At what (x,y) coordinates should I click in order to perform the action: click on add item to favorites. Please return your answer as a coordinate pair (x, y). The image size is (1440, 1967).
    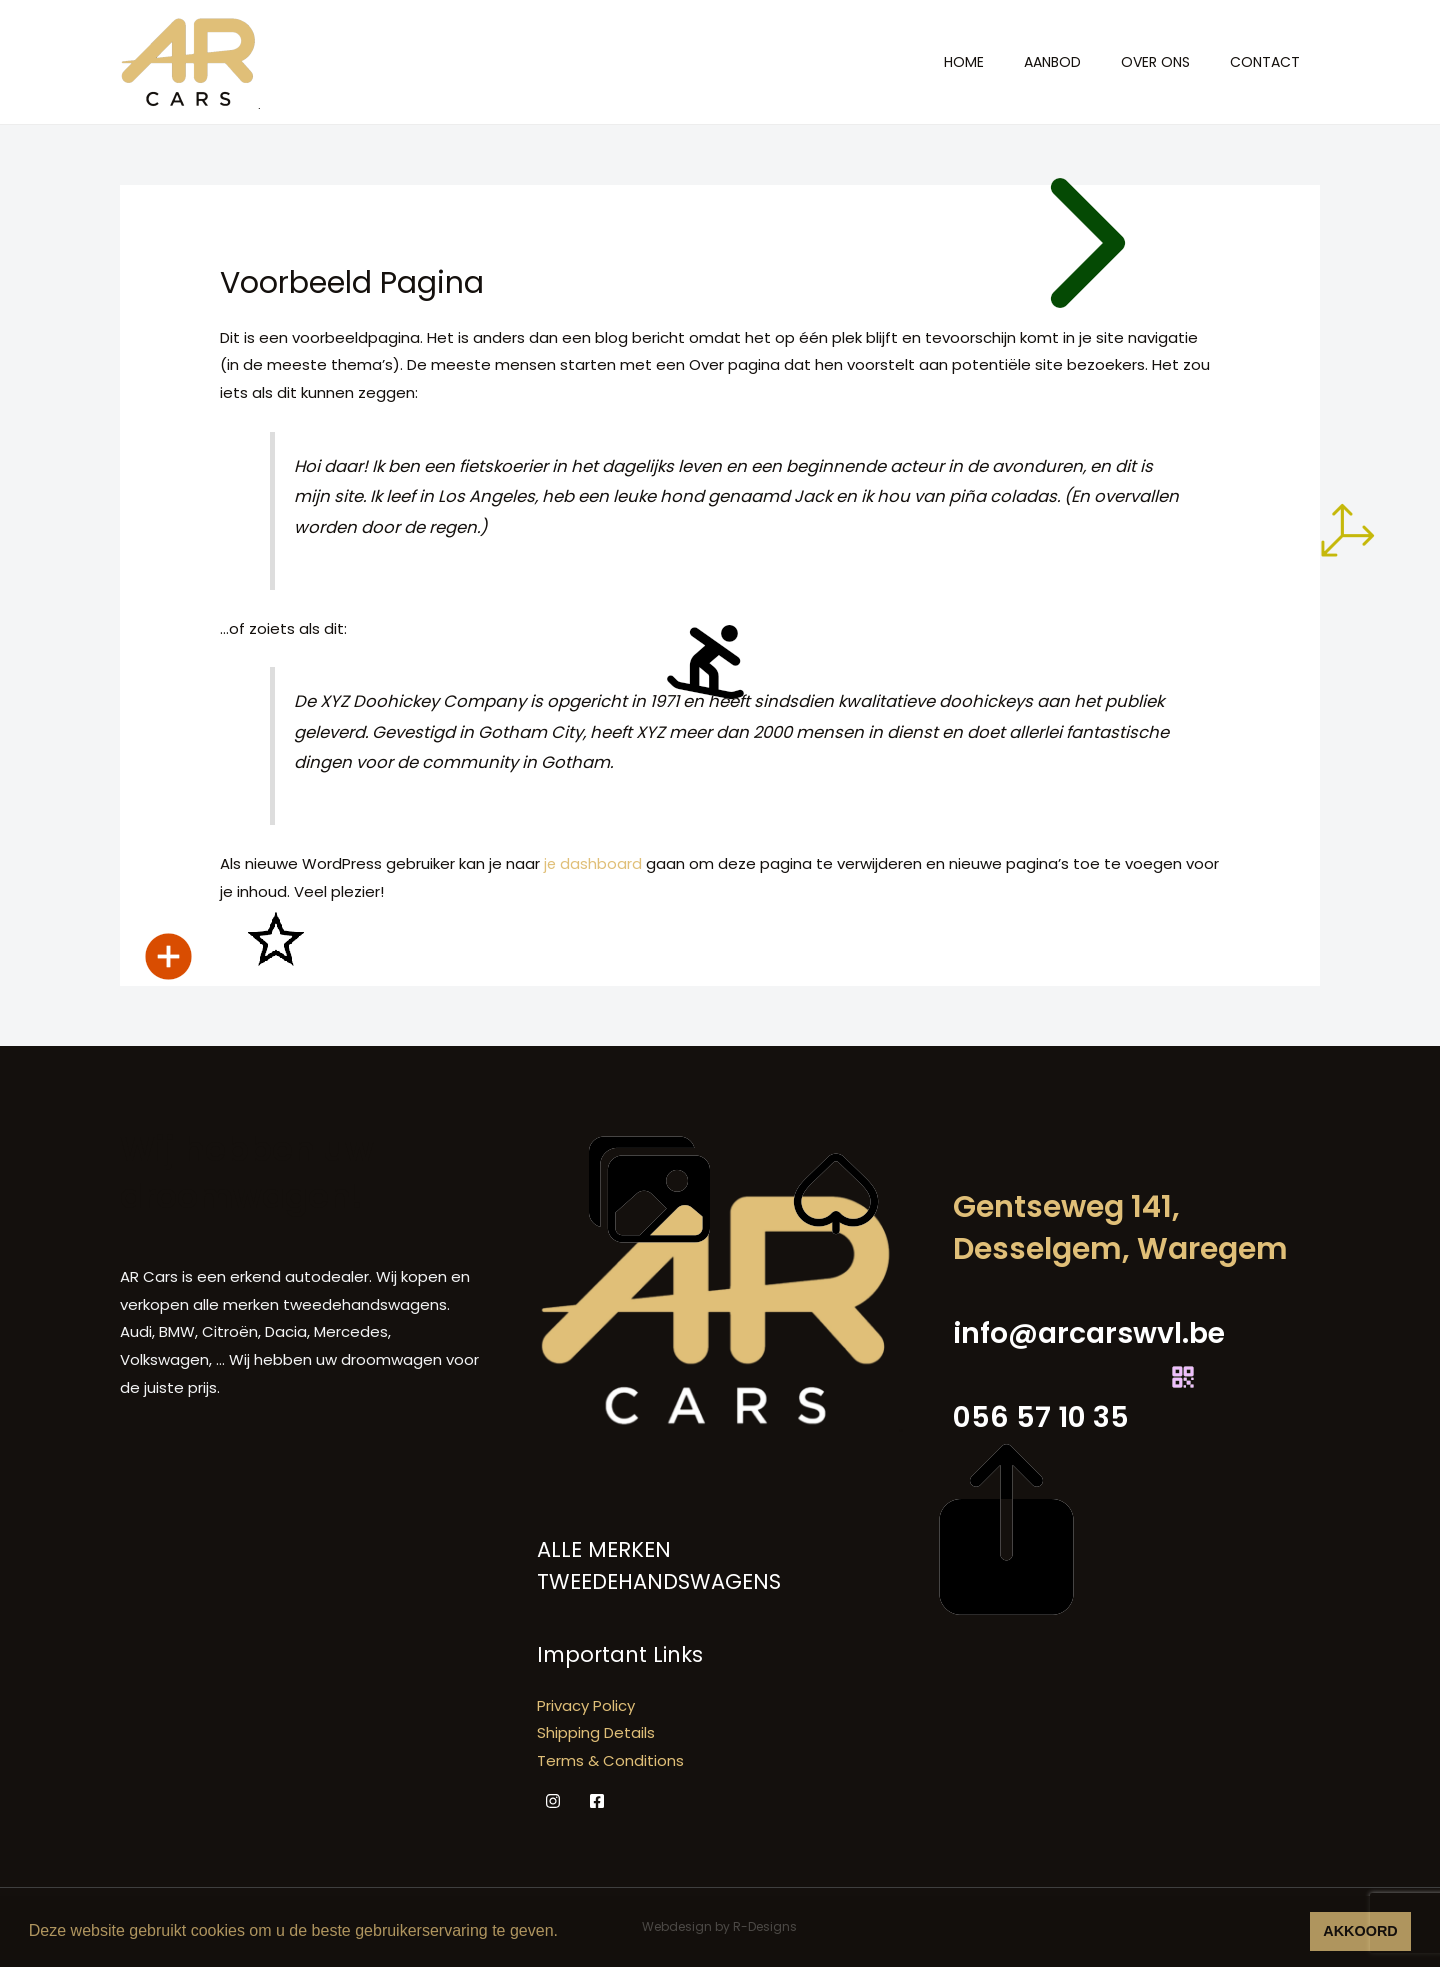
    Looking at the image, I should click on (276, 940).